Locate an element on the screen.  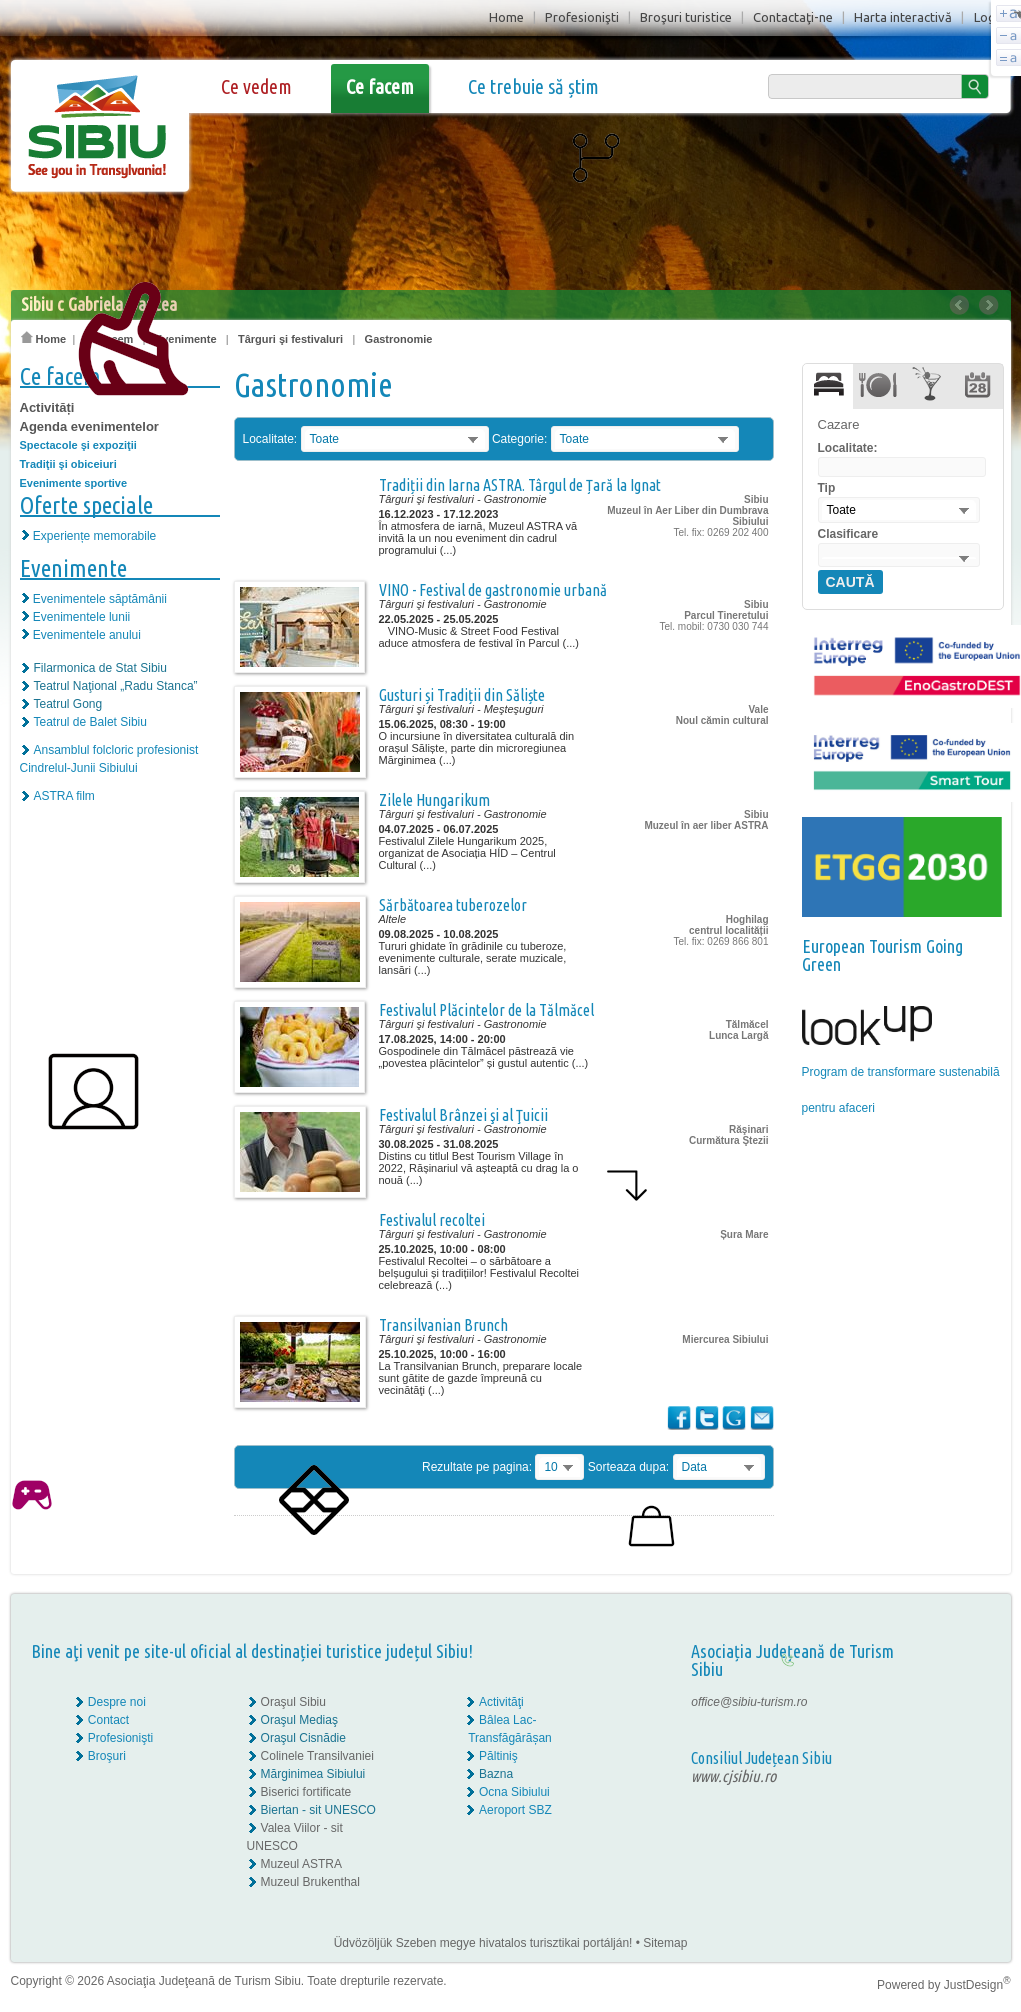
open games or gaming section is located at coordinates (32, 1495).